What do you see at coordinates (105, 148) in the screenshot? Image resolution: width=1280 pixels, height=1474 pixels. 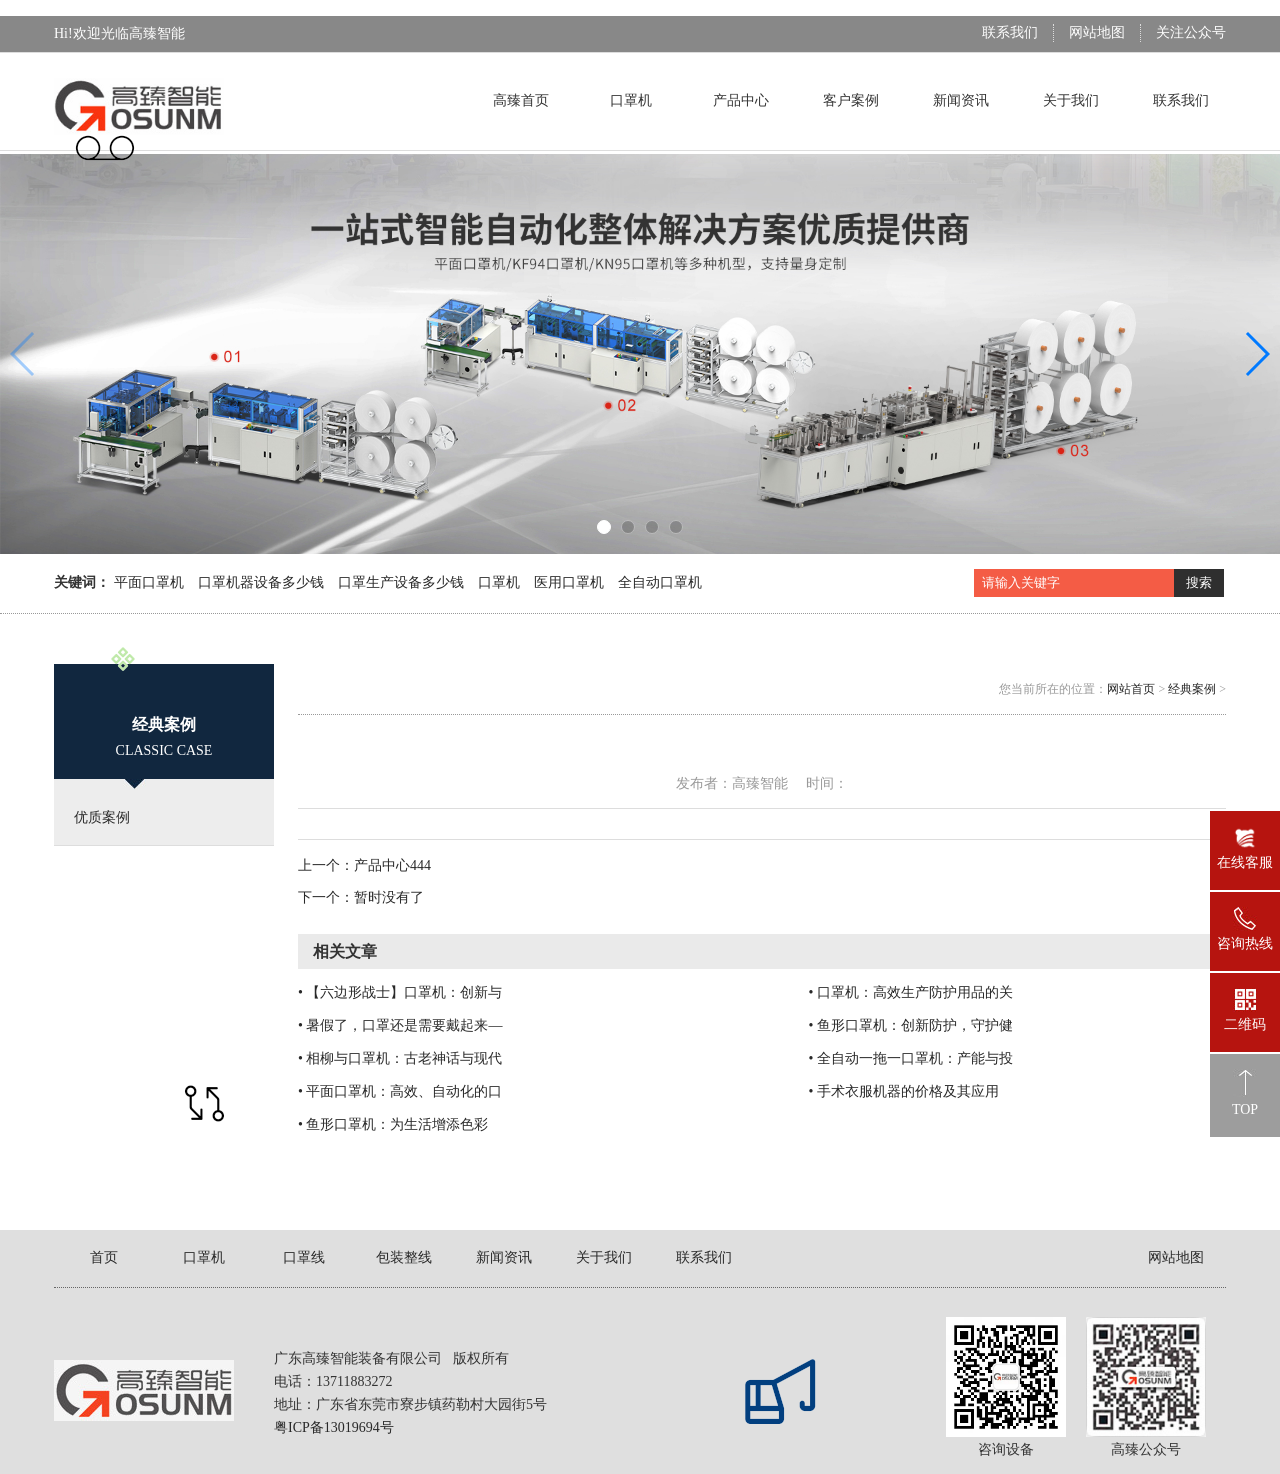 I see `access voicemail messages` at bounding box center [105, 148].